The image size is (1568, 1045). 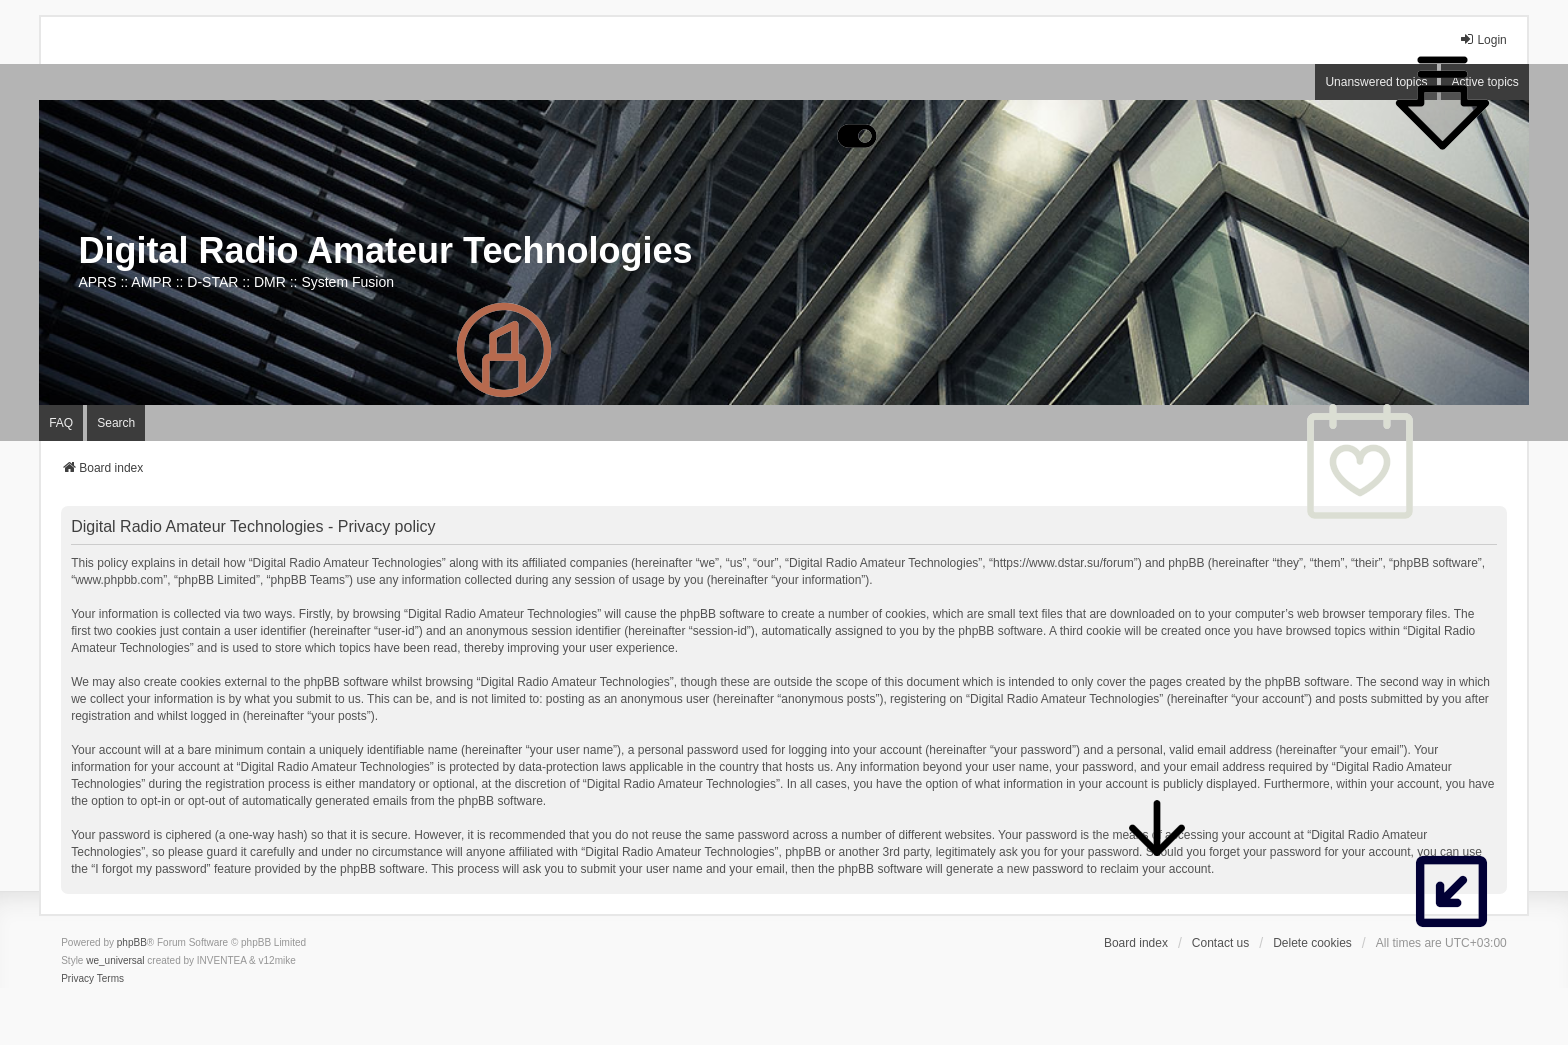 What do you see at coordinates (1360, 466) in the screenshot?
I see `view favorite or loved events` at bounding box center [1360, 466].